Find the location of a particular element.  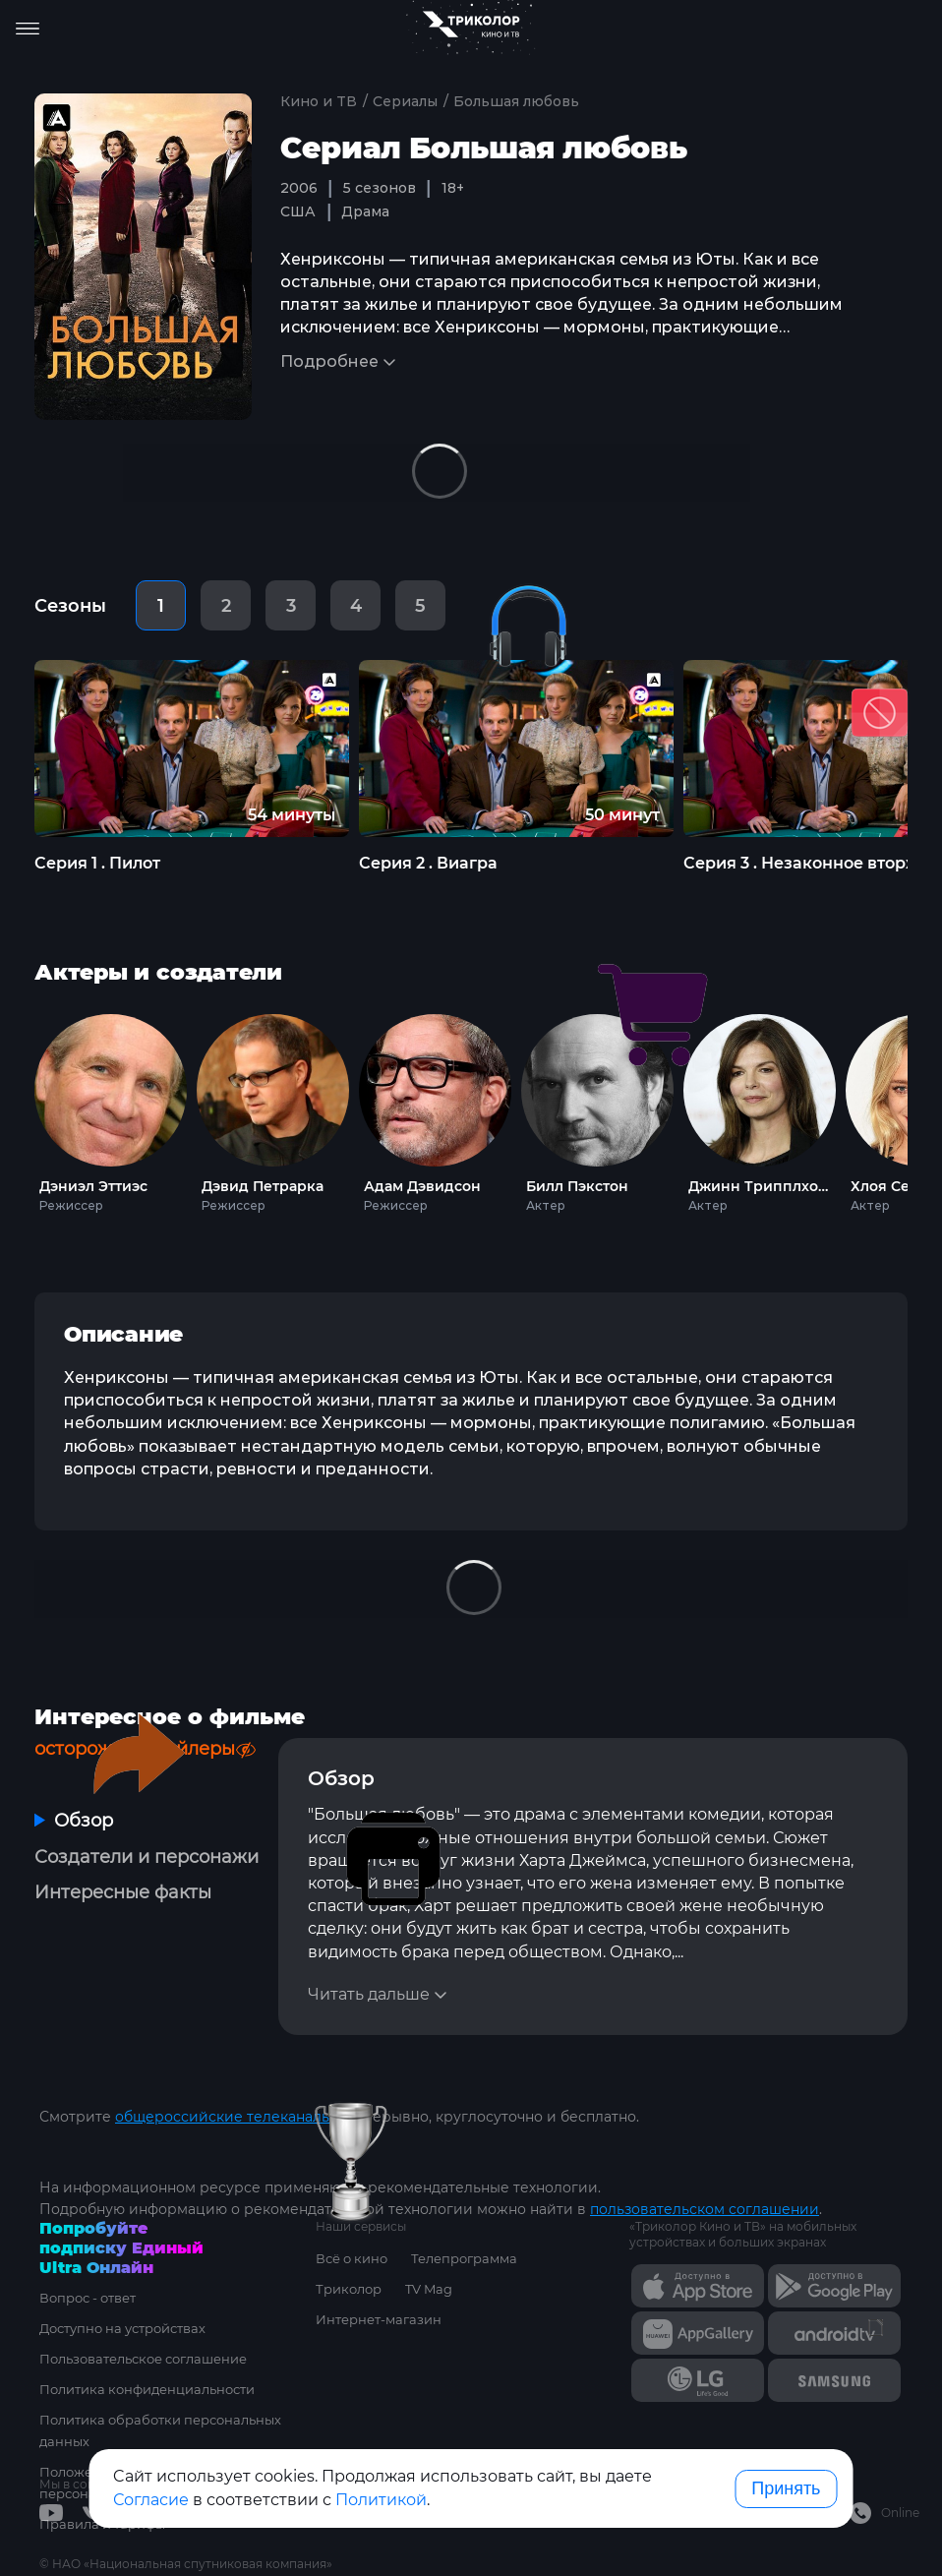

print this document is located at coordinates (393, 1859).